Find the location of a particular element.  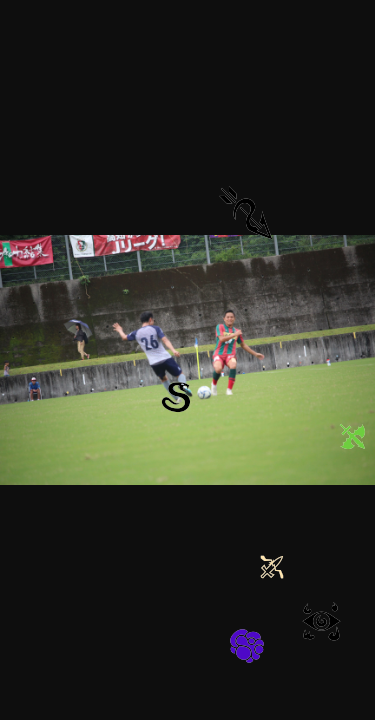

indicates an organic or biological enemy type is located at coordinates (247, 646).